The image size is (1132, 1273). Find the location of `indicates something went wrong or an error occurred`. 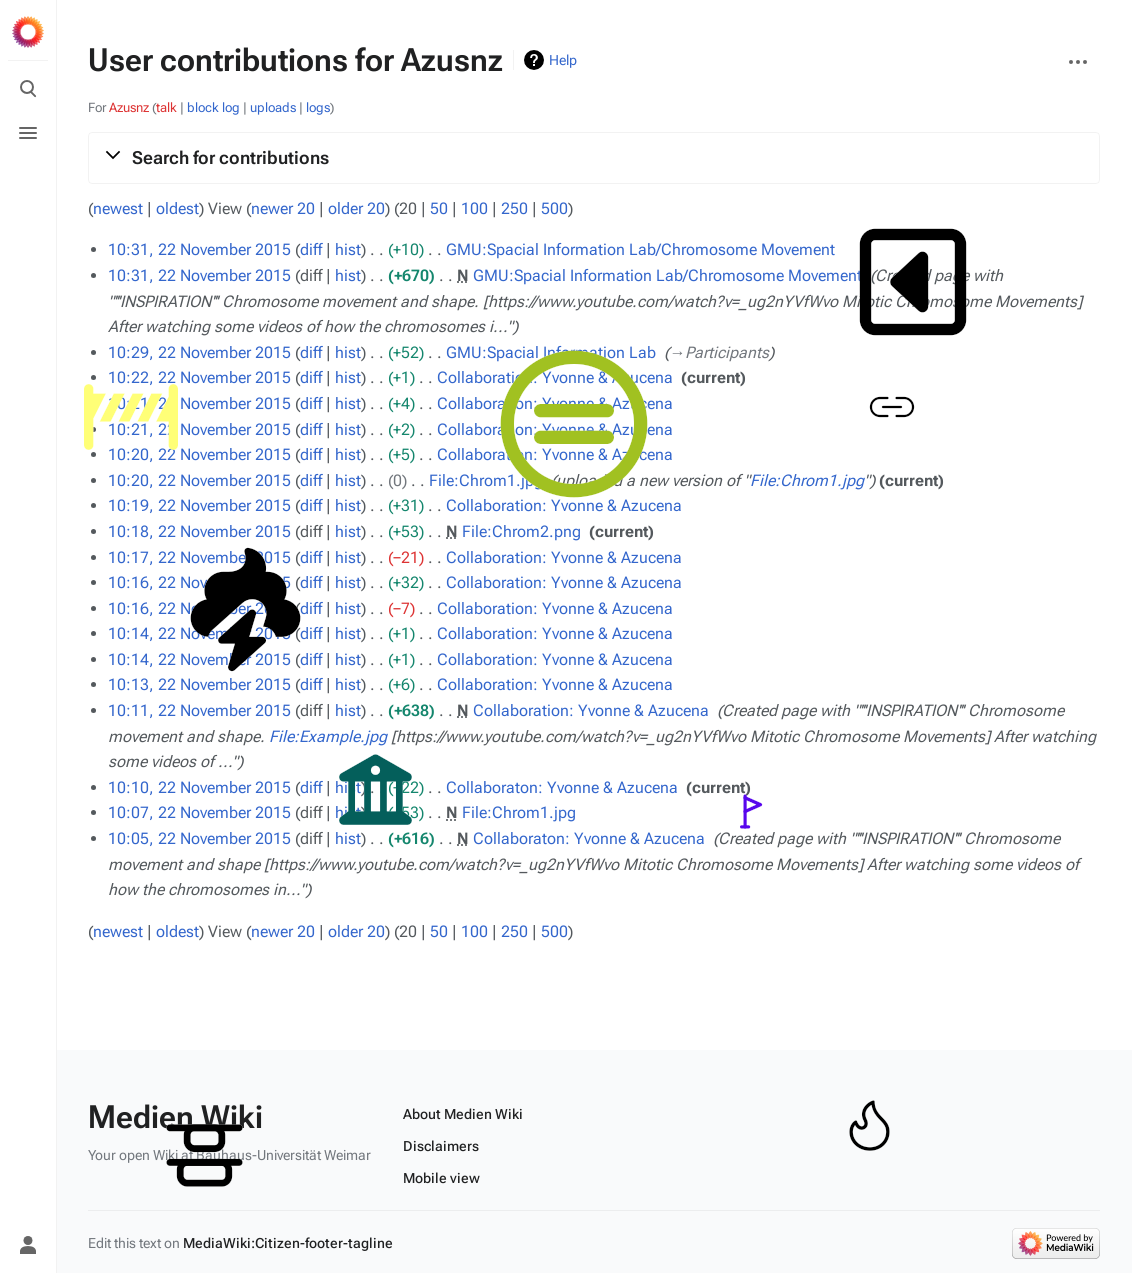

indicates something went wrong or an error occurred is located at coordinates (245, 609).